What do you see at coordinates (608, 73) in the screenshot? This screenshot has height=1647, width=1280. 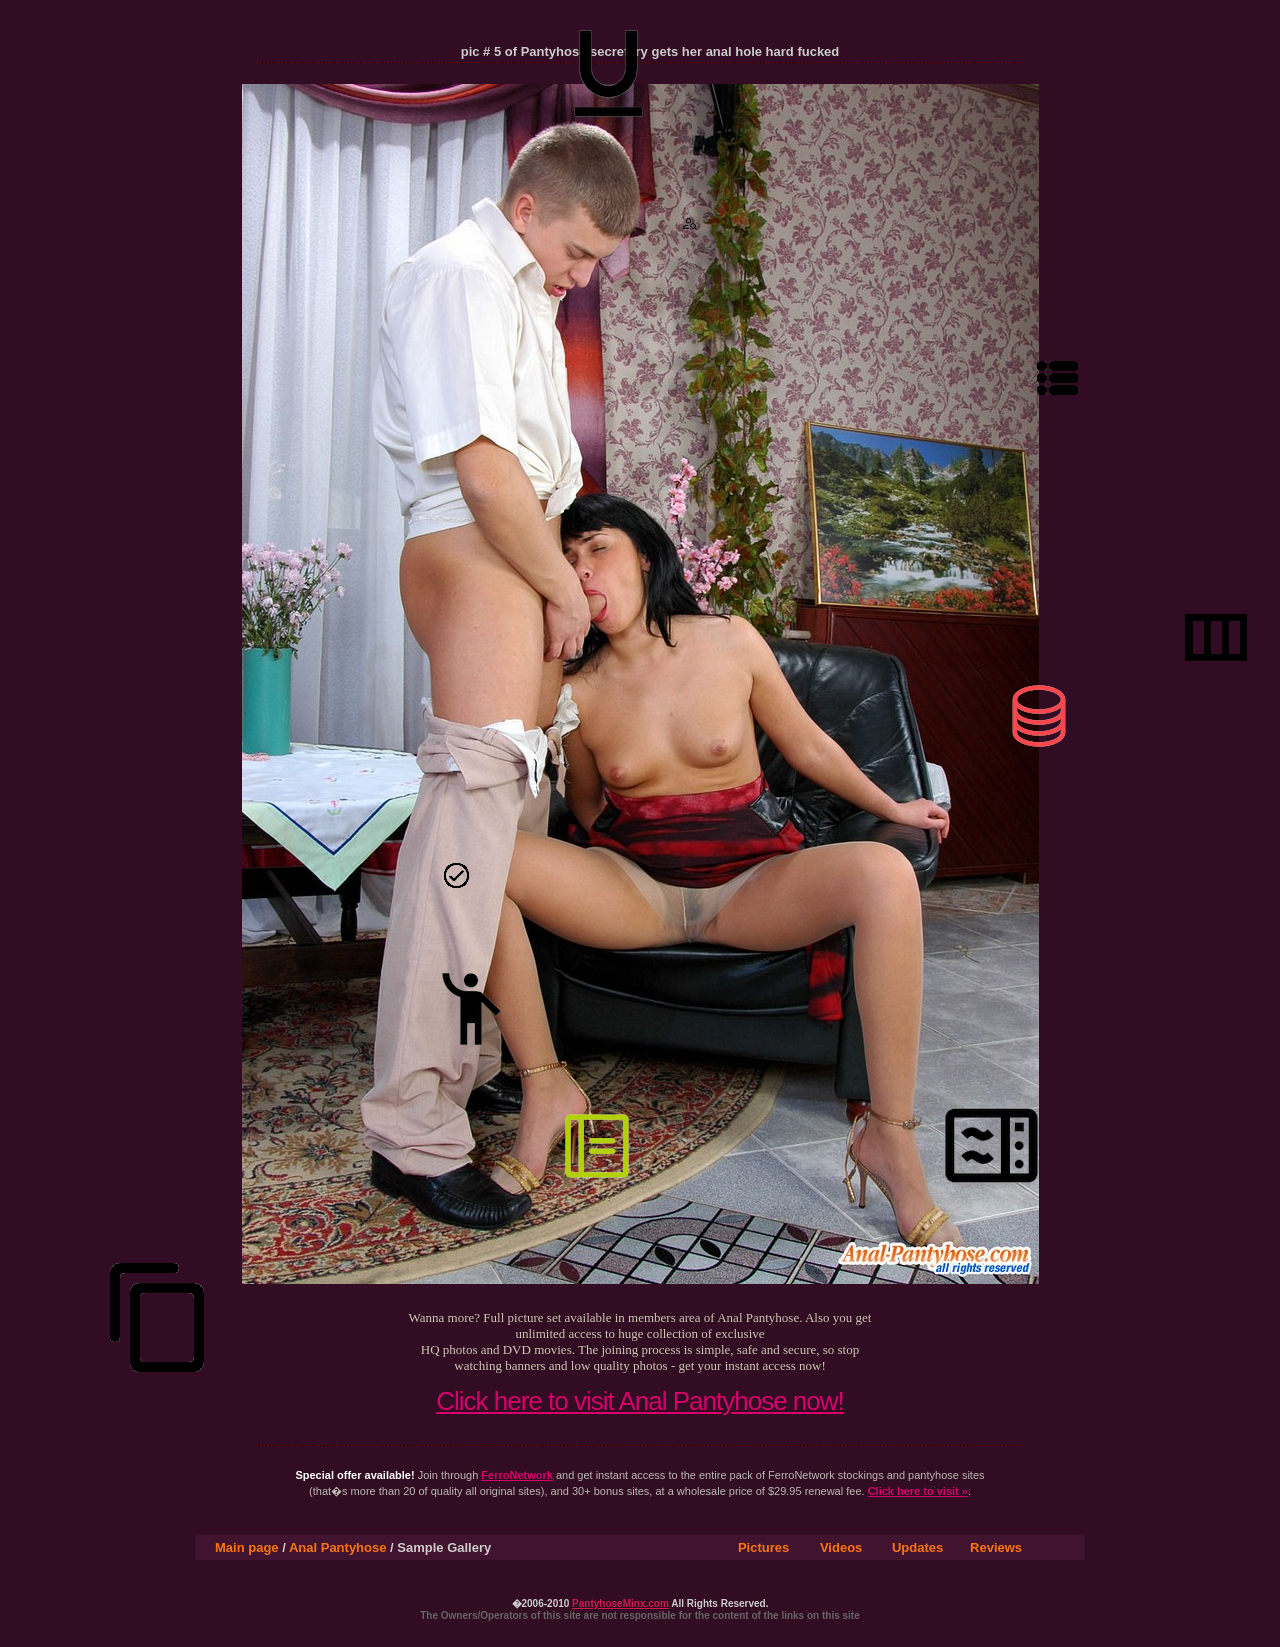 I see `apply underline formatting to selected text` at bounding box center [608, 73].